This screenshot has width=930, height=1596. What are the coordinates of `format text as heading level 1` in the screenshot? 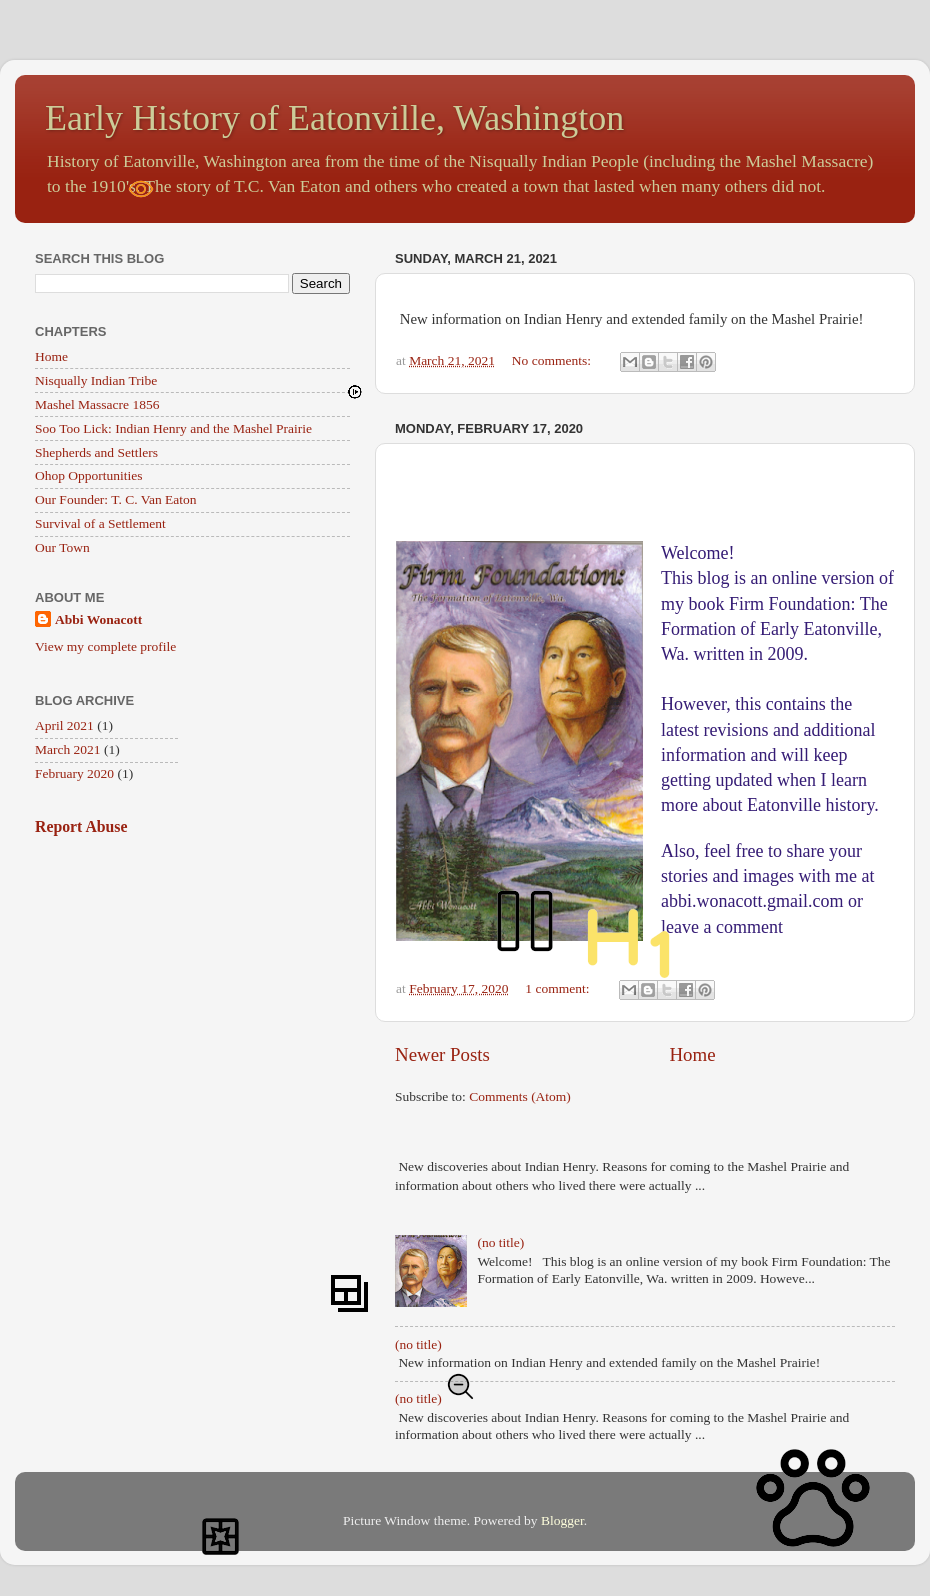 It's located at (627, 942).